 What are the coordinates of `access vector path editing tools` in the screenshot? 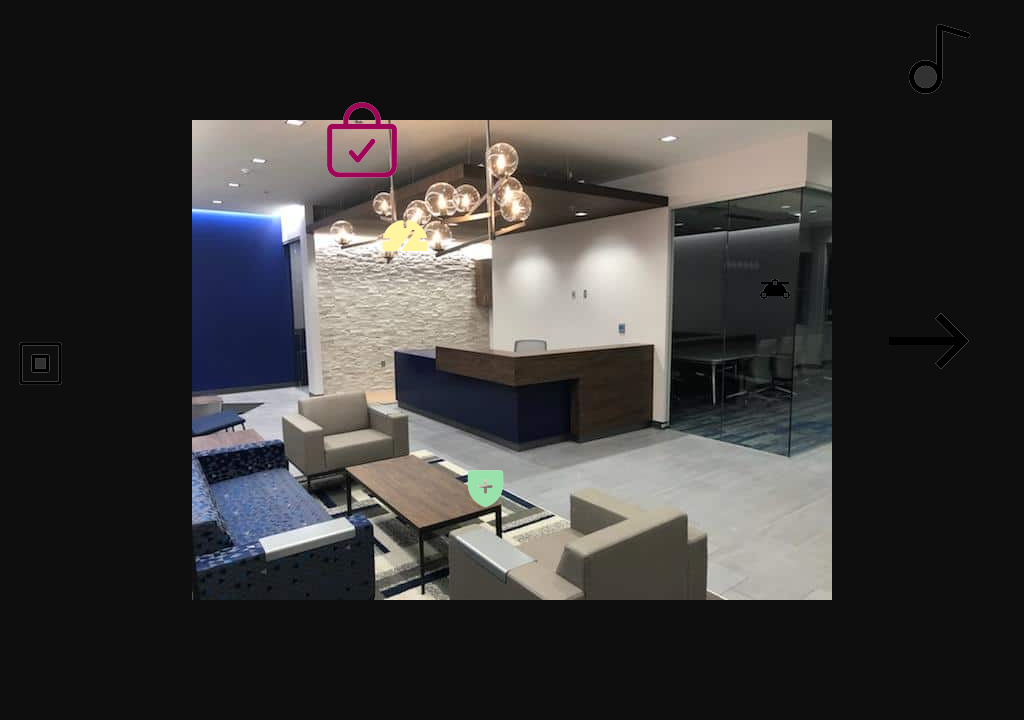 It's located at (775, 289).